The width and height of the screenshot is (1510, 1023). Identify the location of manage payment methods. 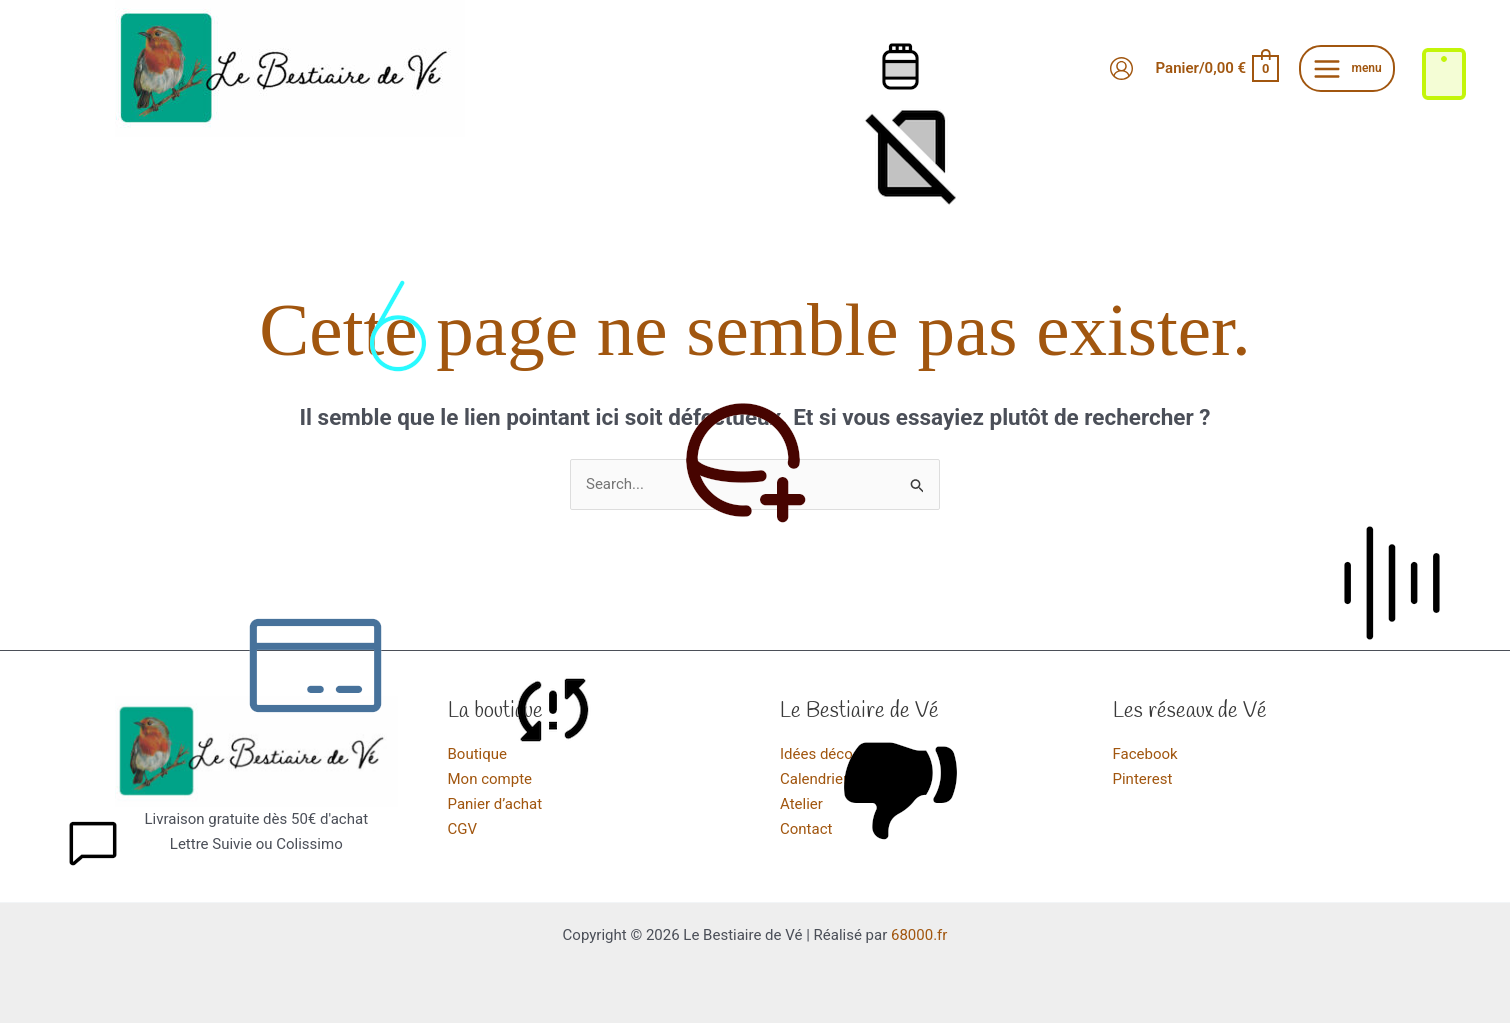
(315, 665).